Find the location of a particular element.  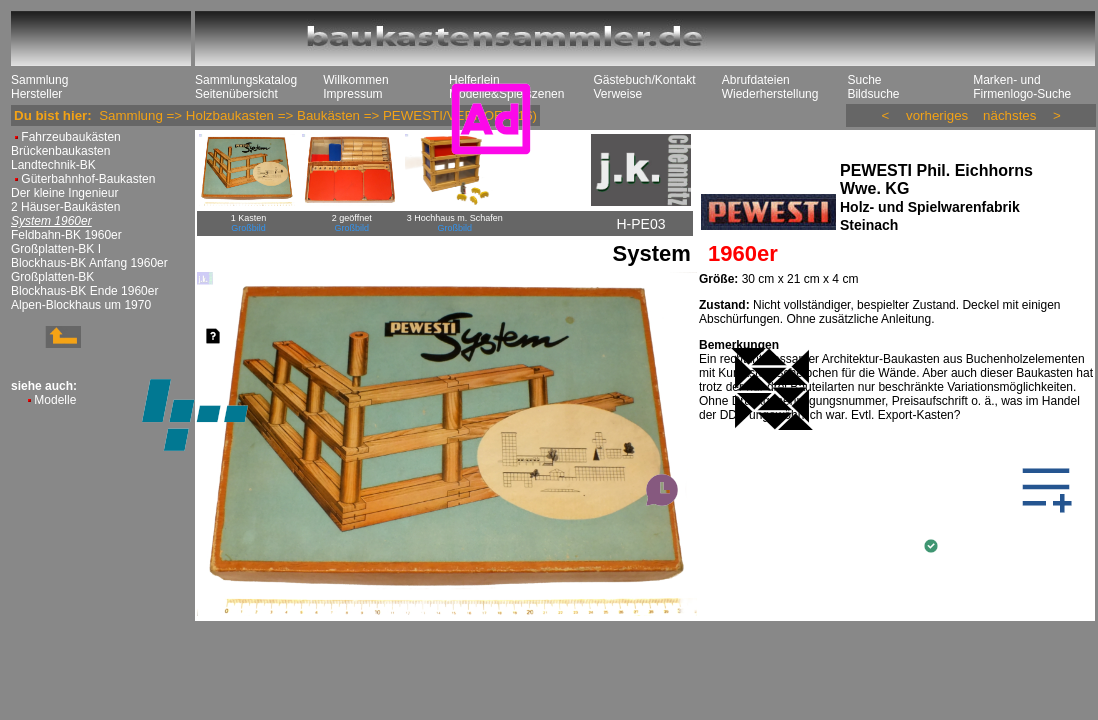

visit have i been pwned website is located at coordinates (195, 415).